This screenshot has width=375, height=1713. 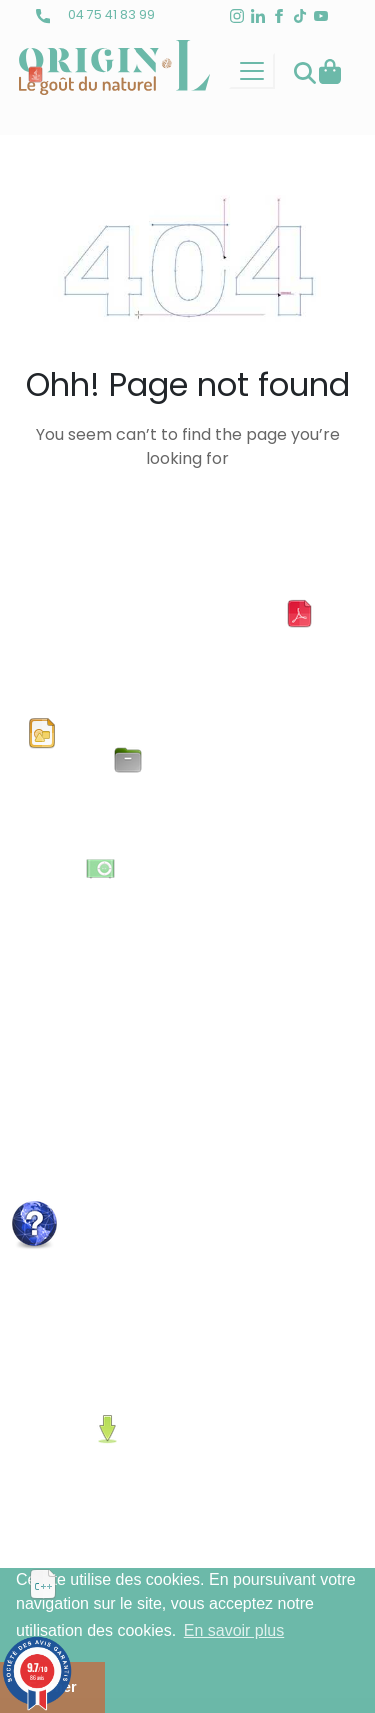 What do you see at coordinates (35, 74) in the screenshot?
I see `a java archive (.jar) file` at bounding box center [35, 74].